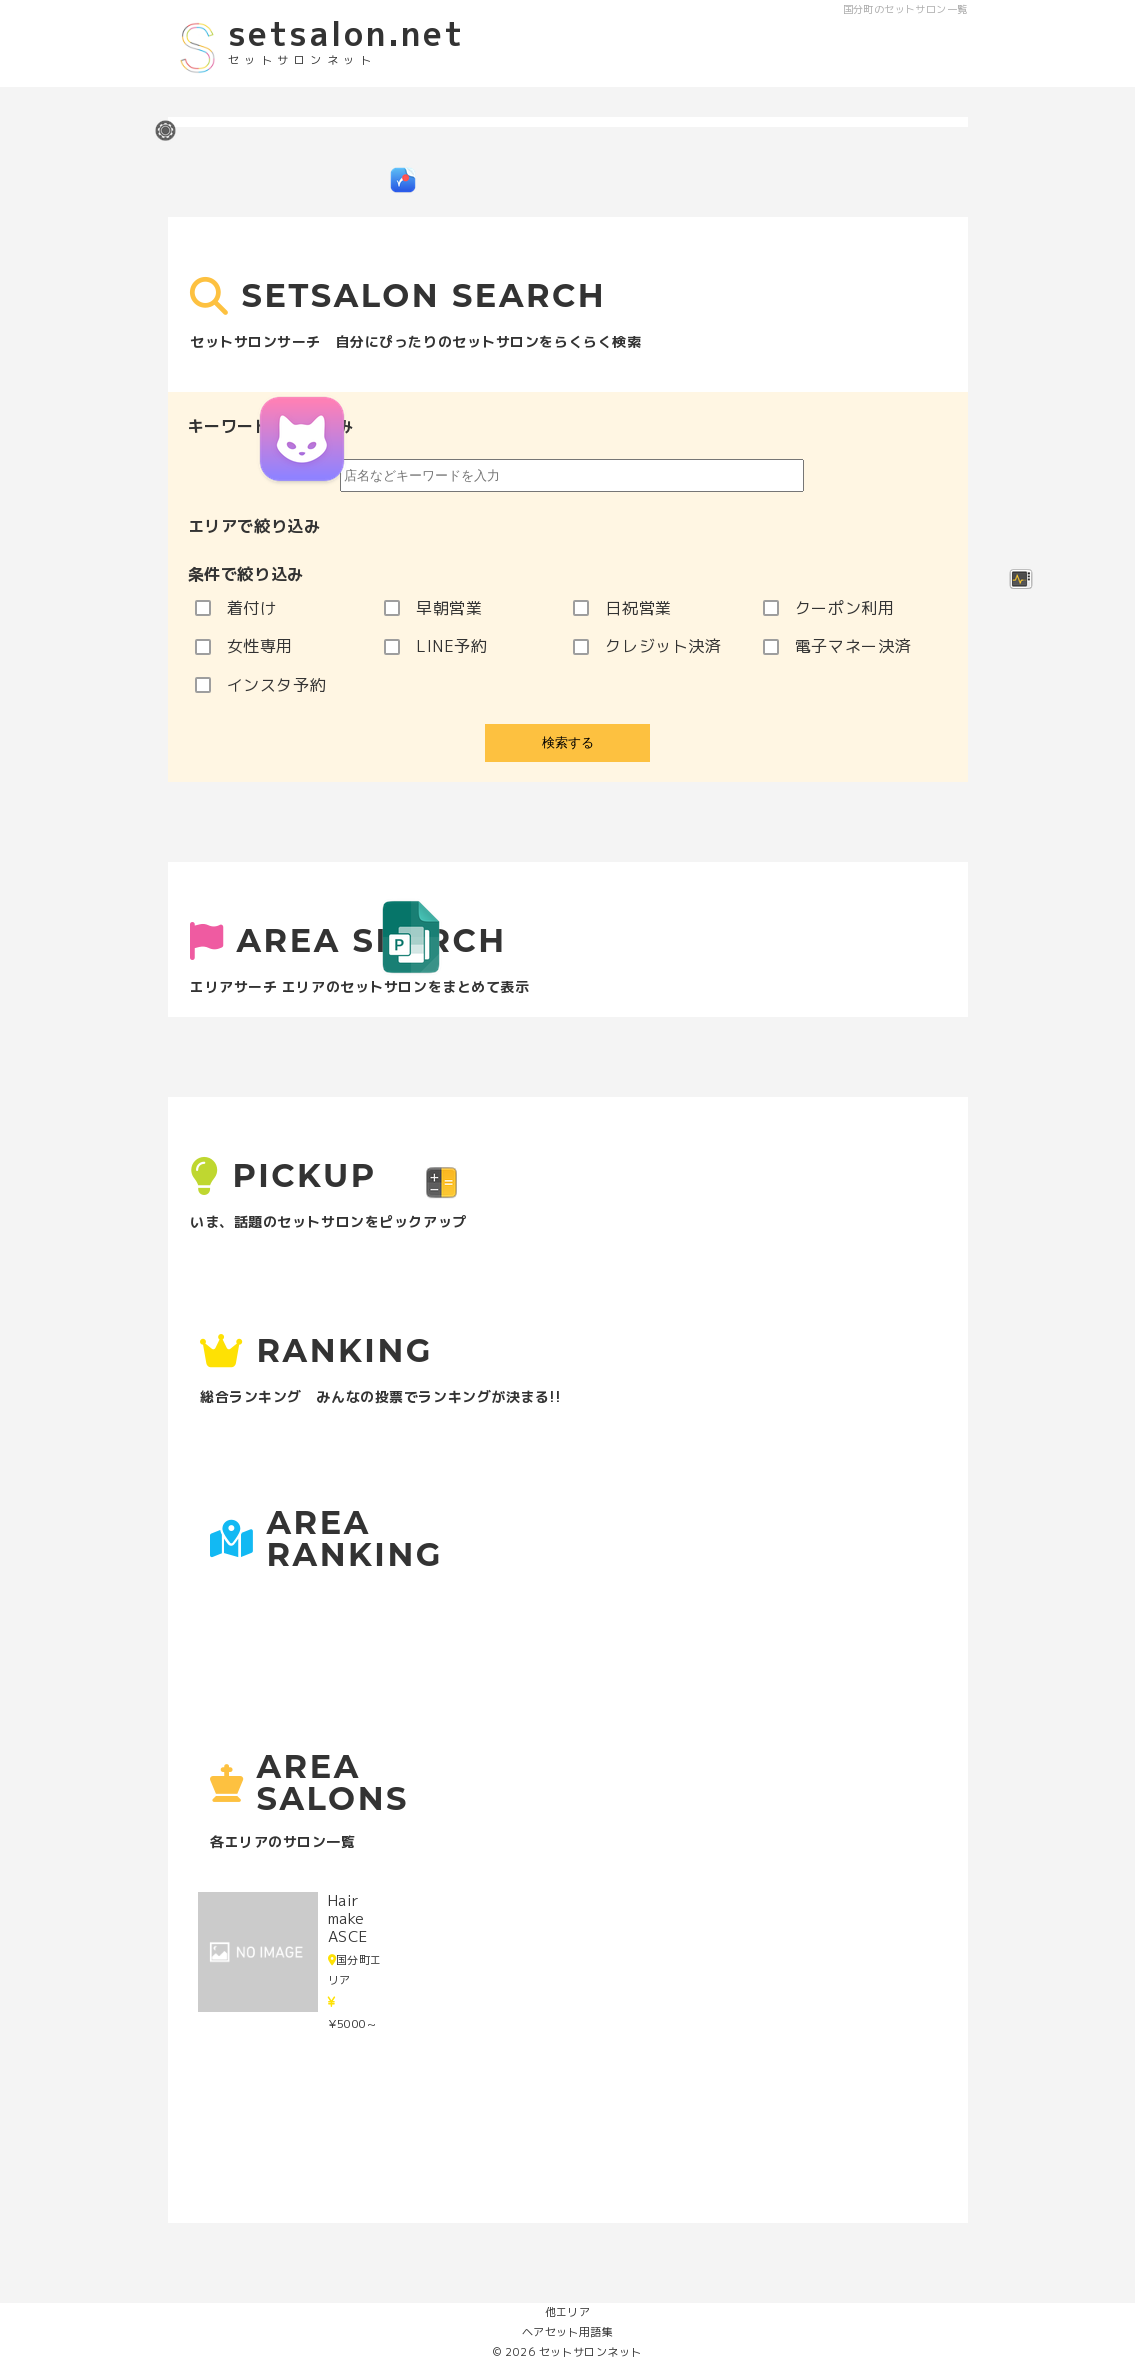  I want to click on access system settings, so click(165, 130).